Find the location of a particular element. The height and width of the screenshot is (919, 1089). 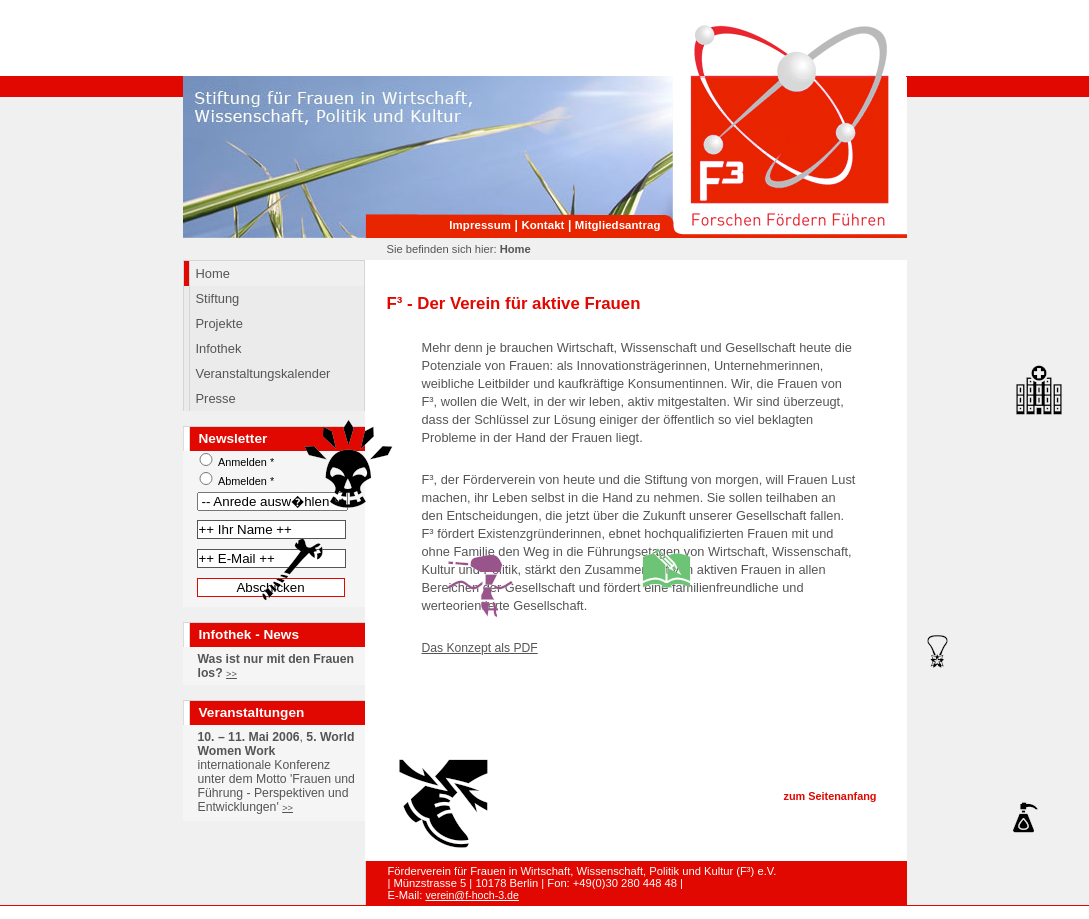

indicates soap or hand washing station is located at coordinates (1023, 816).